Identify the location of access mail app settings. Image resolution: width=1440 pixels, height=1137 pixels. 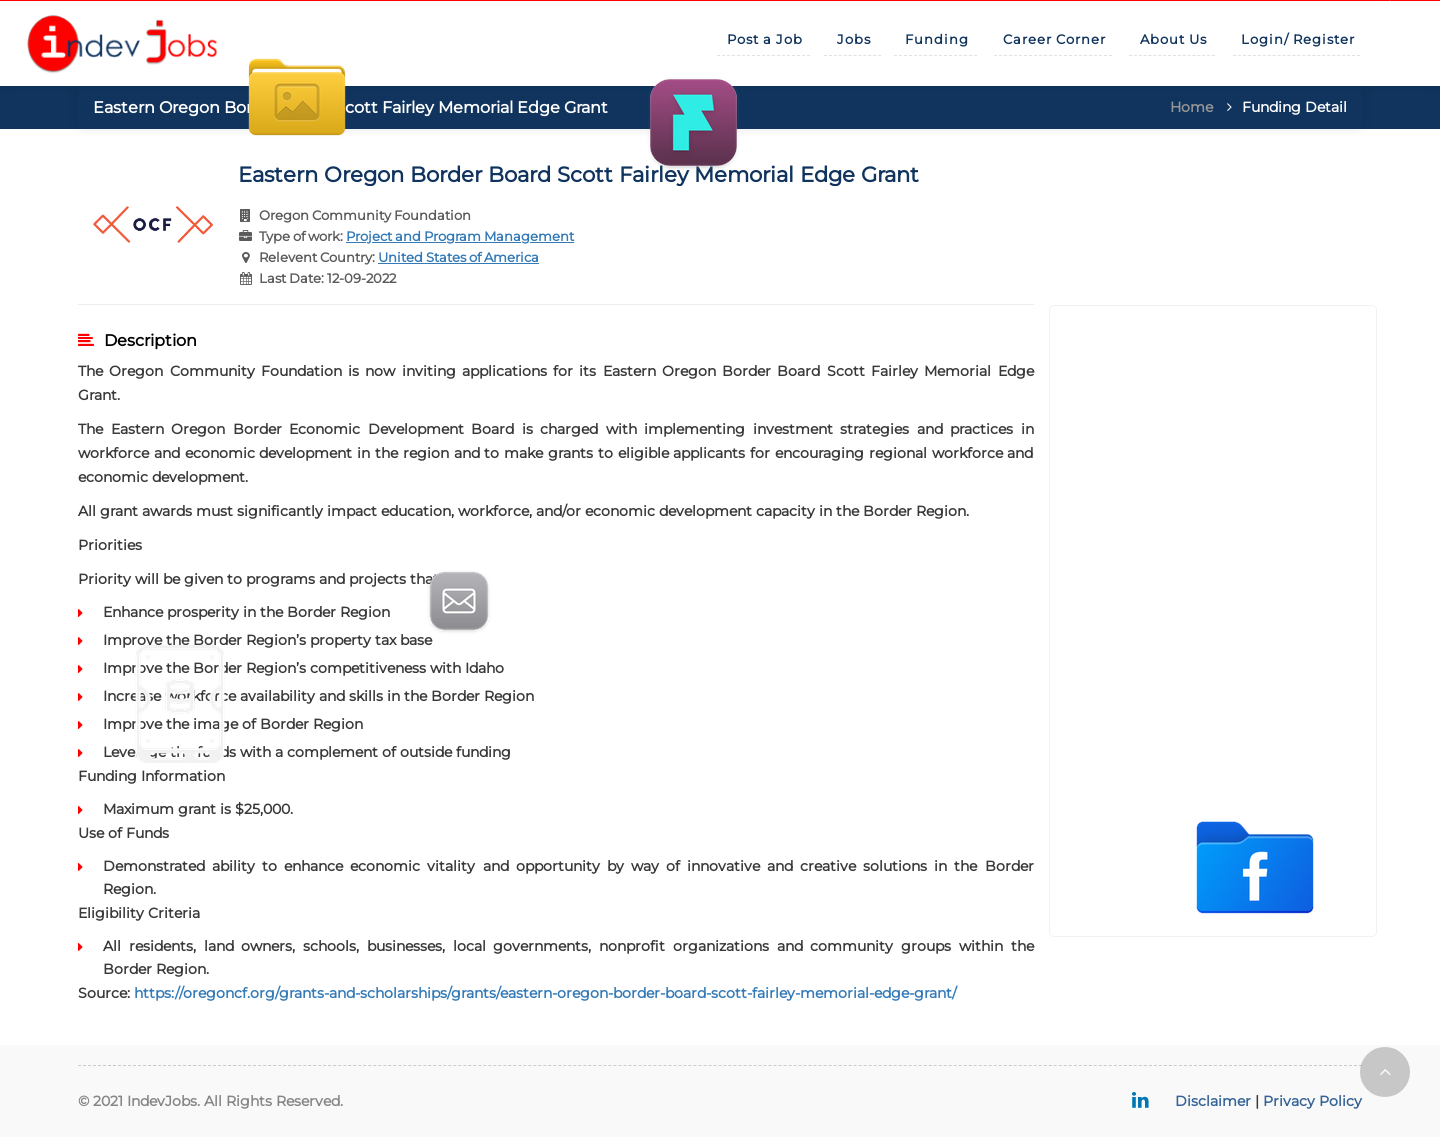
(459, 602).